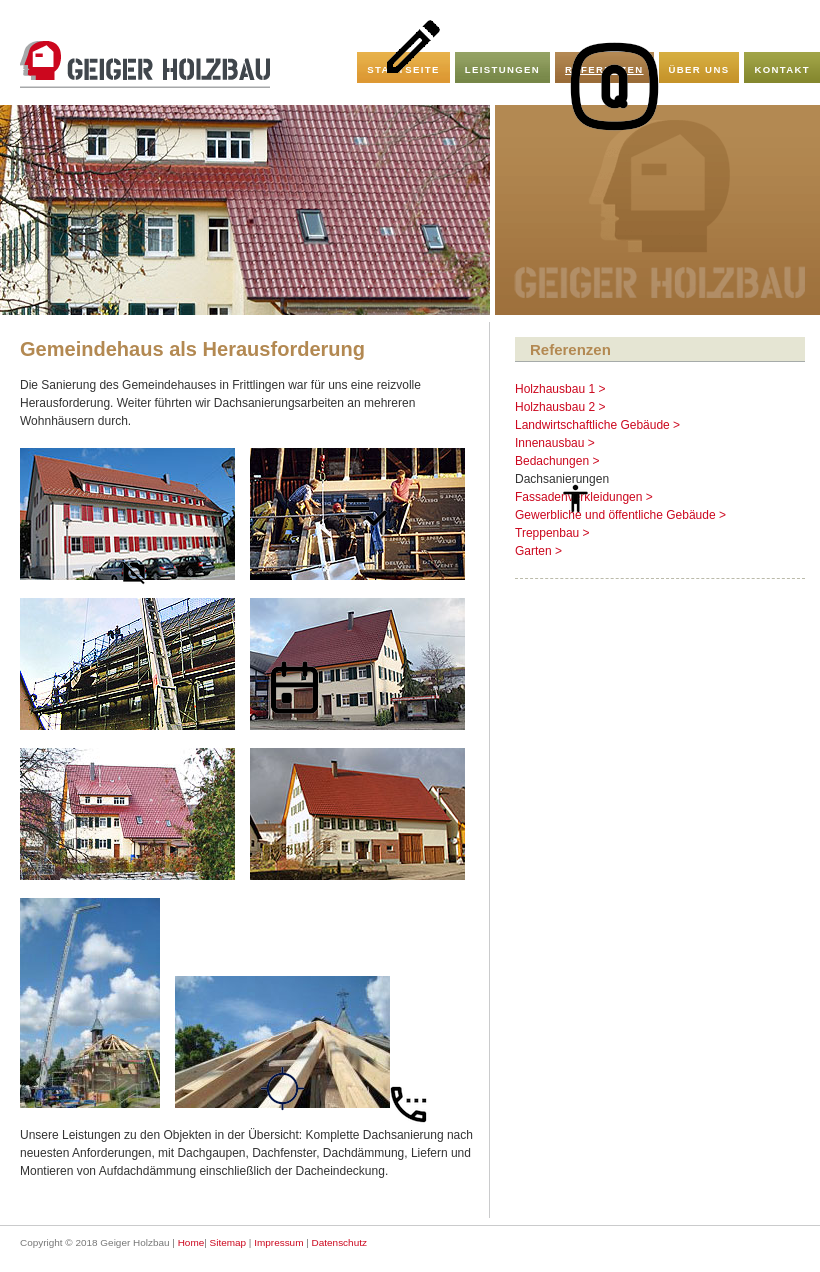  Describe the element at coordinates (413, 46) in the screenshot. I see `create or compose new content` at that location.